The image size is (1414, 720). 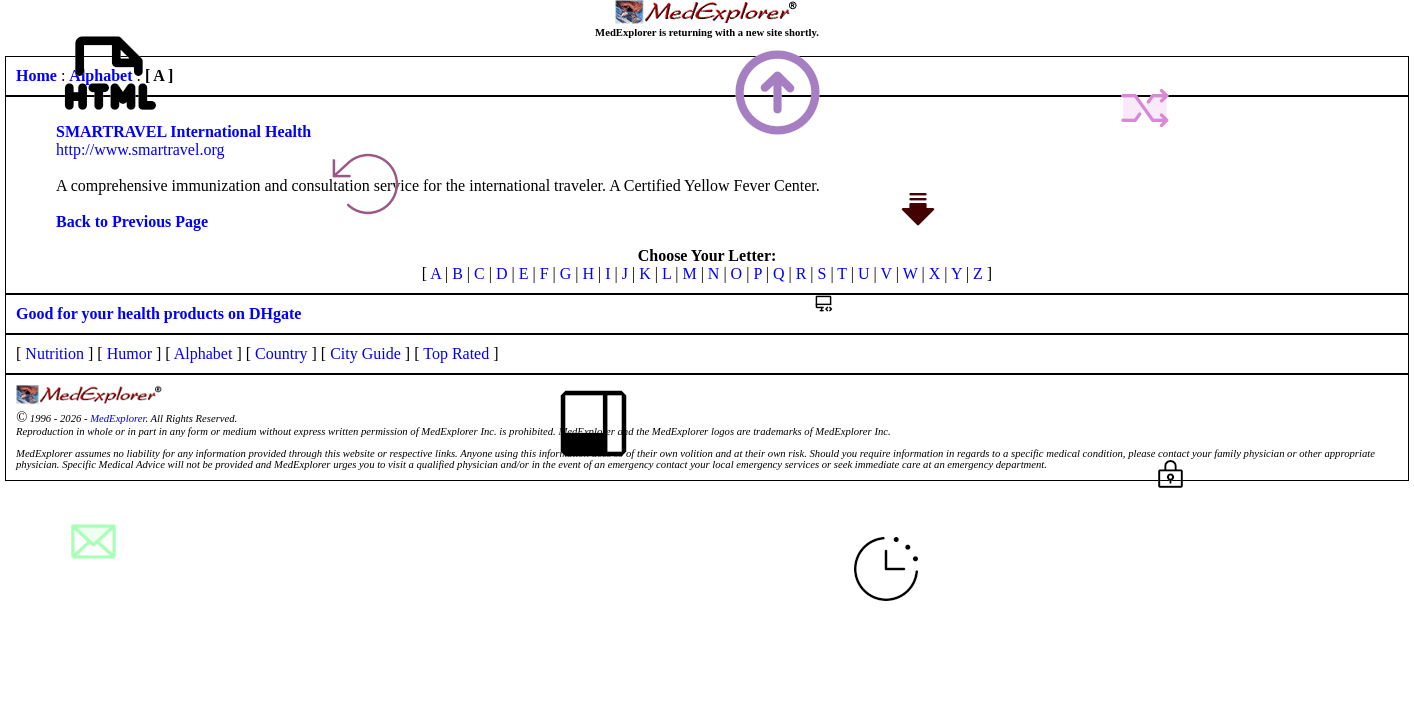 I want to click on undo last action, so click(x=368, y=184).